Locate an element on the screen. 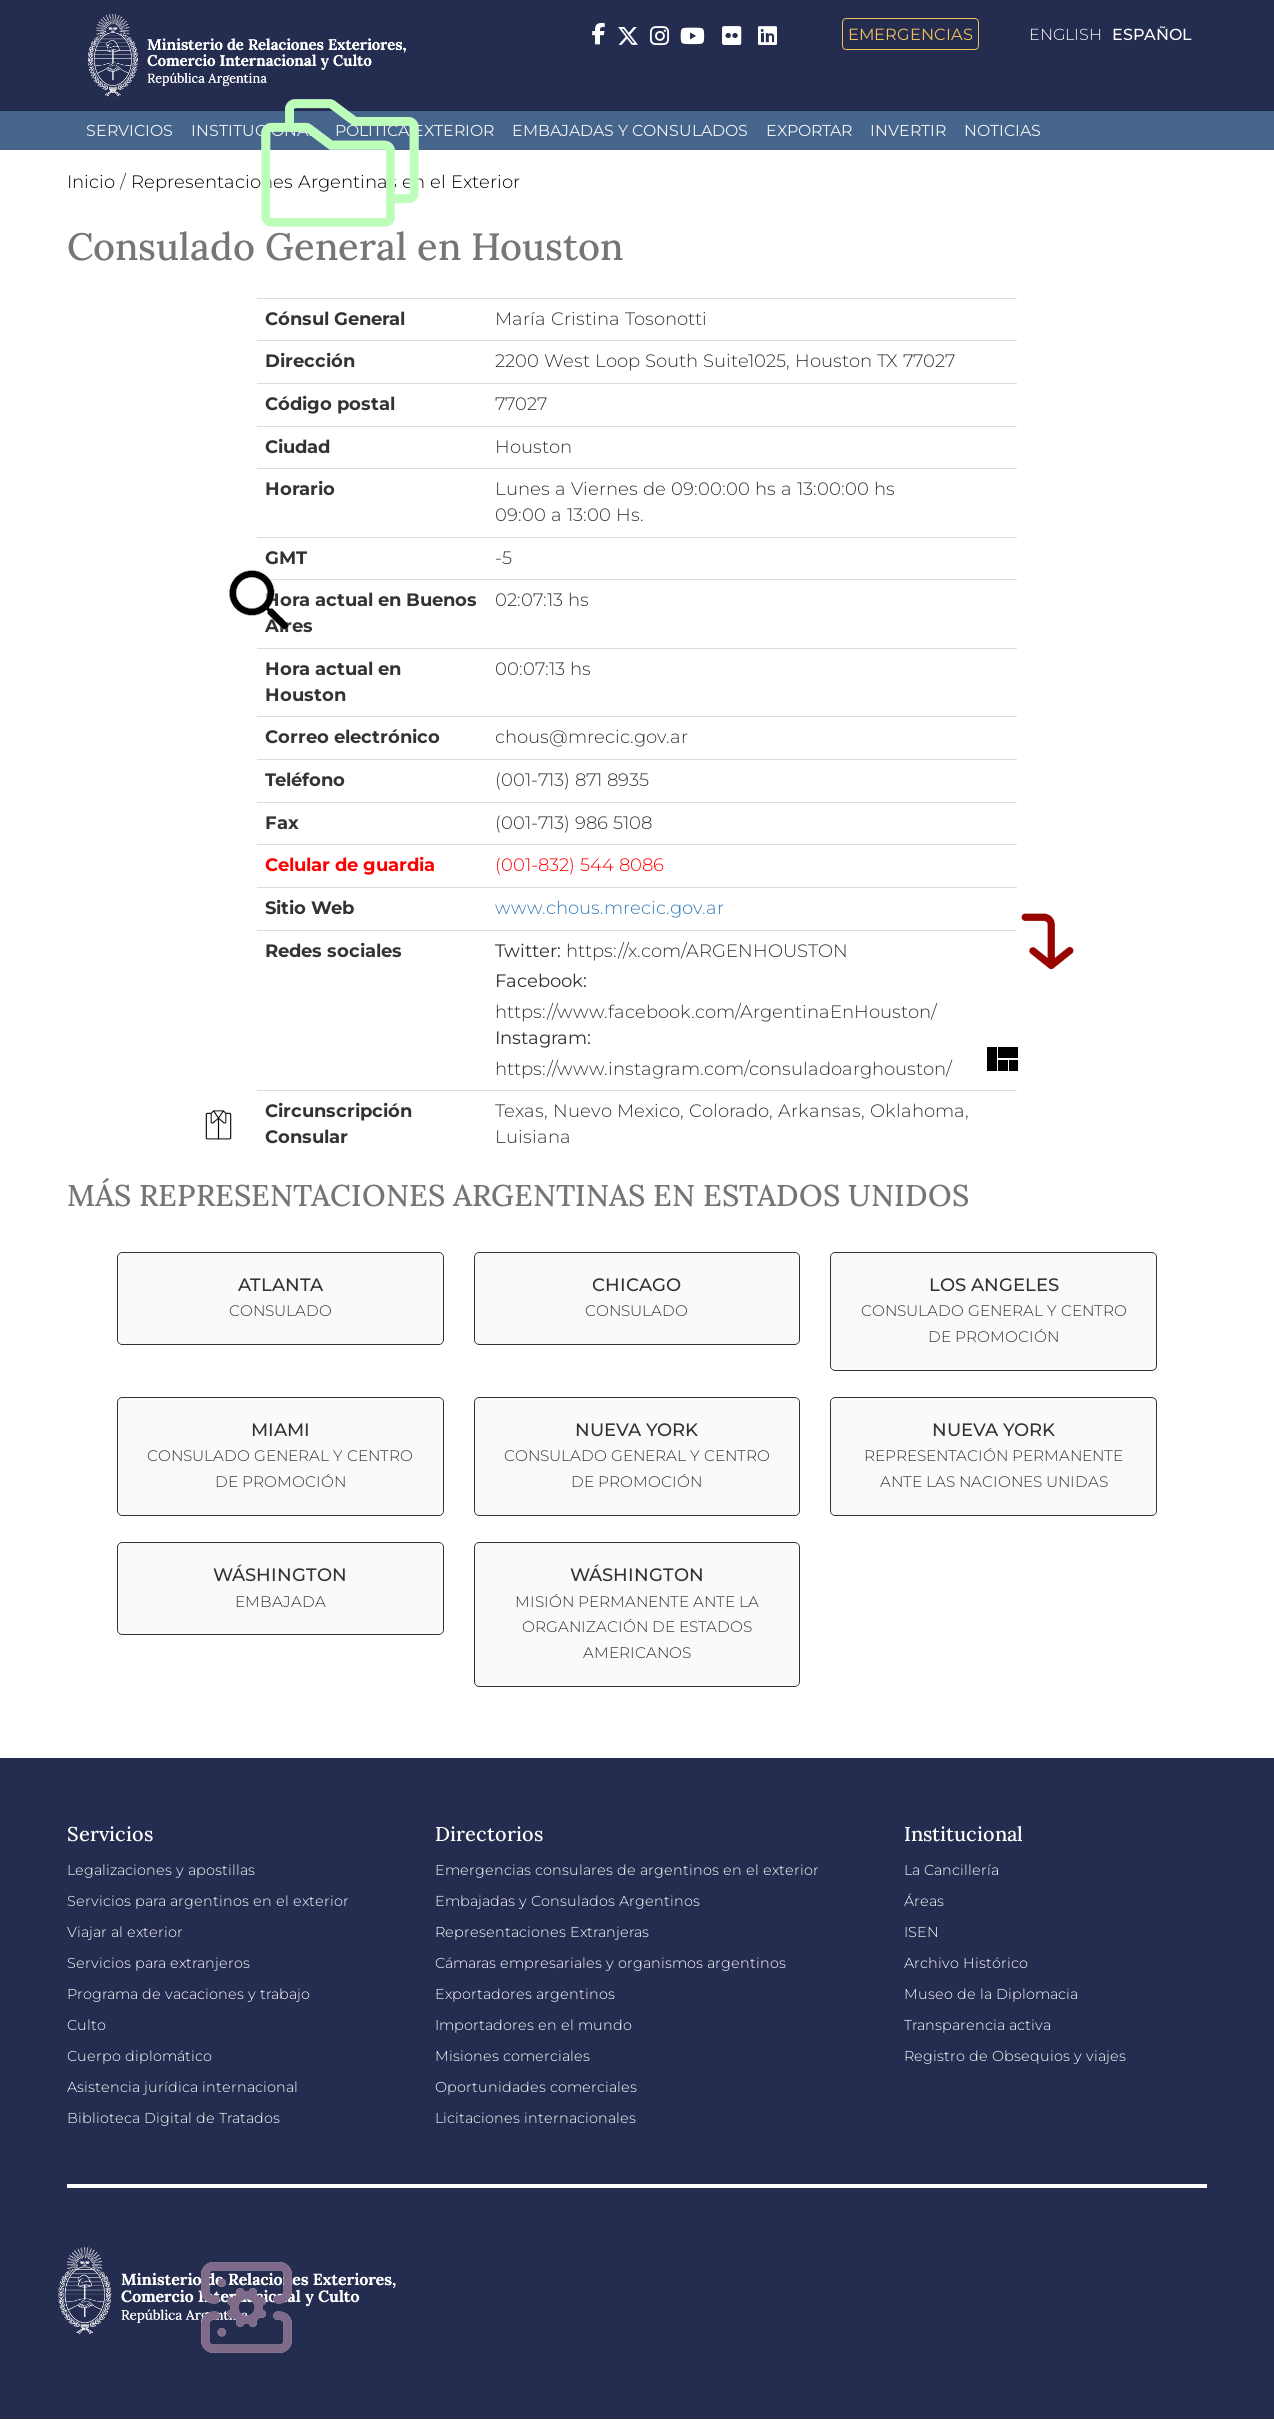 This screenshot has width=1274, height=2420. navigate to the next line or section below is located at coordinates (1047, 939).